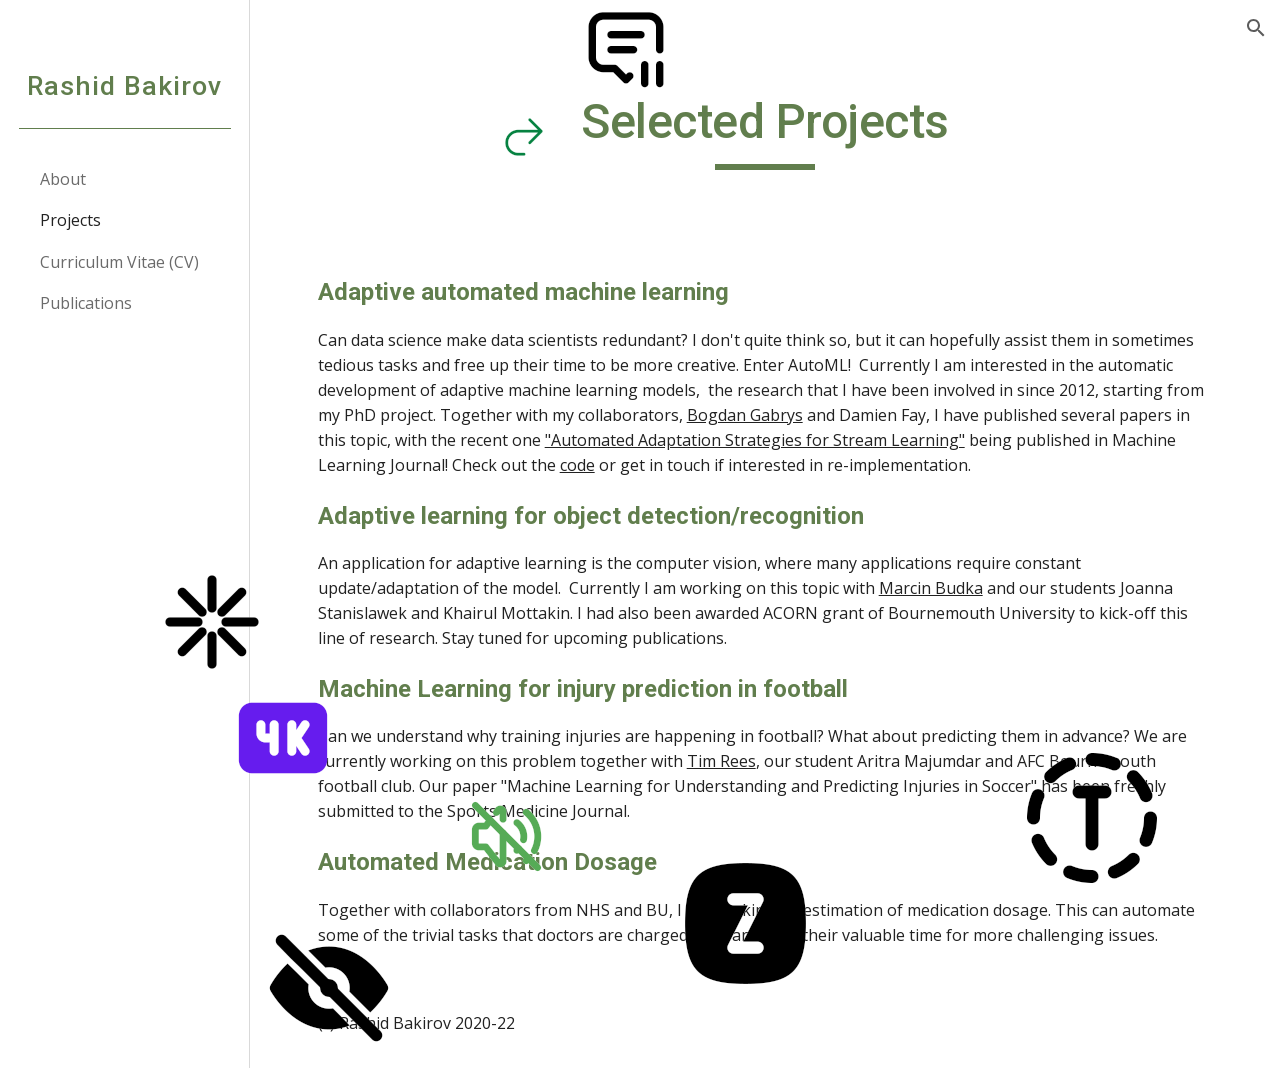 This screenshot has height=1068, width=1280. I want to click on connect to Zapier automation platform, so click(212, 622).